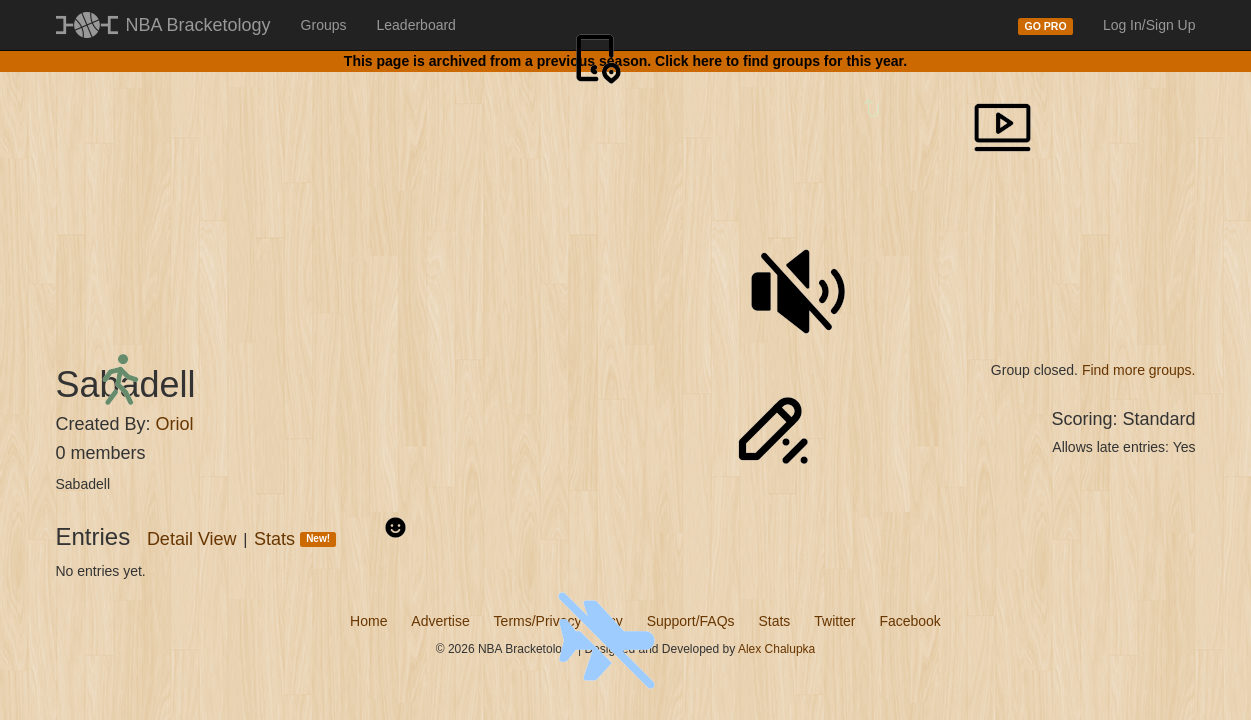 The height and width of the screenshot is (720, 1251). I want to click on add an emoji or reaction, so click(395, 527).